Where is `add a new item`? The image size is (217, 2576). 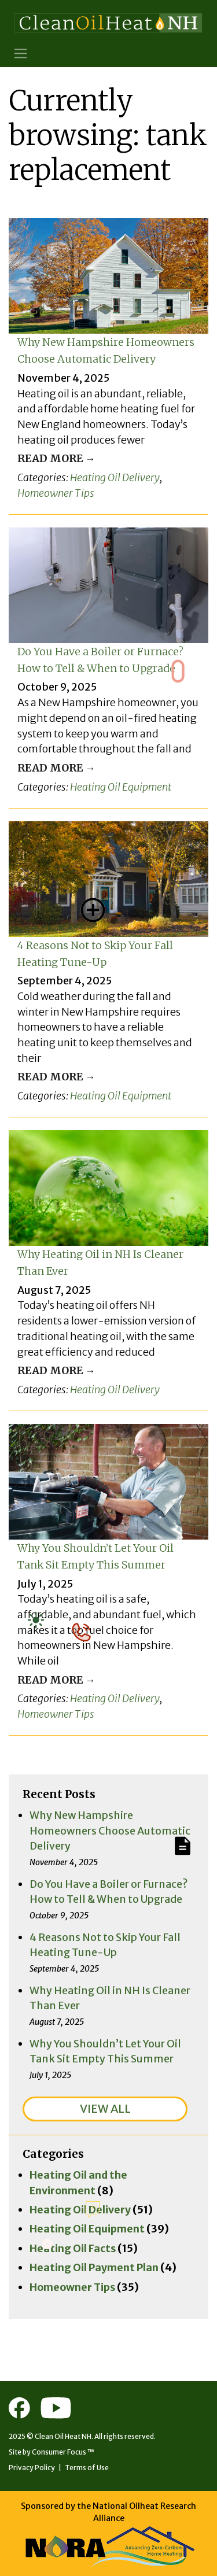
add a new item is located at coordinates (93, 910).